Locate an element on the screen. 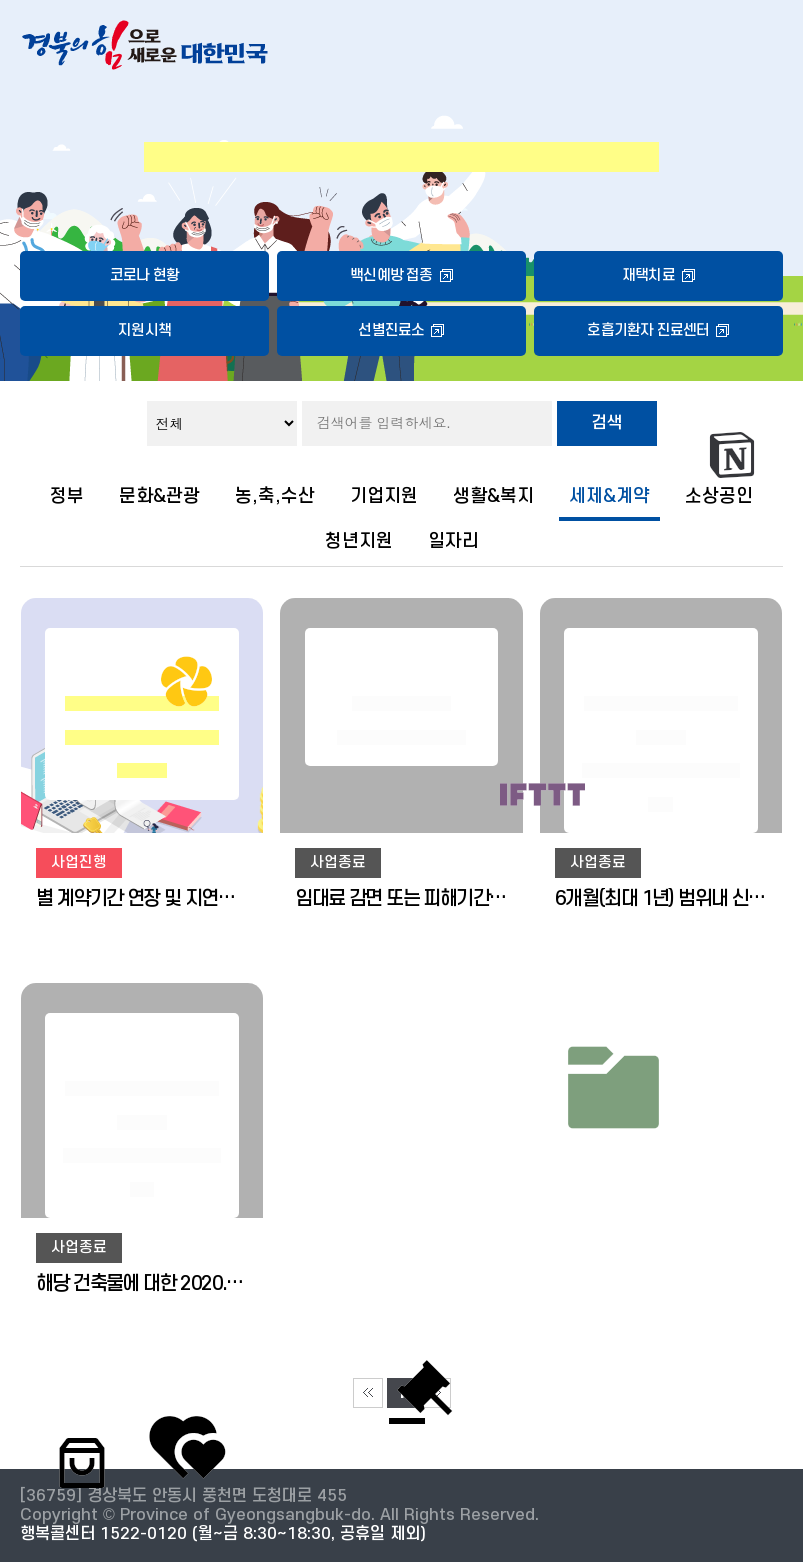 This screenshot has width=803, height=1562. view your shopping bag is located at coordinates (82, 1463).